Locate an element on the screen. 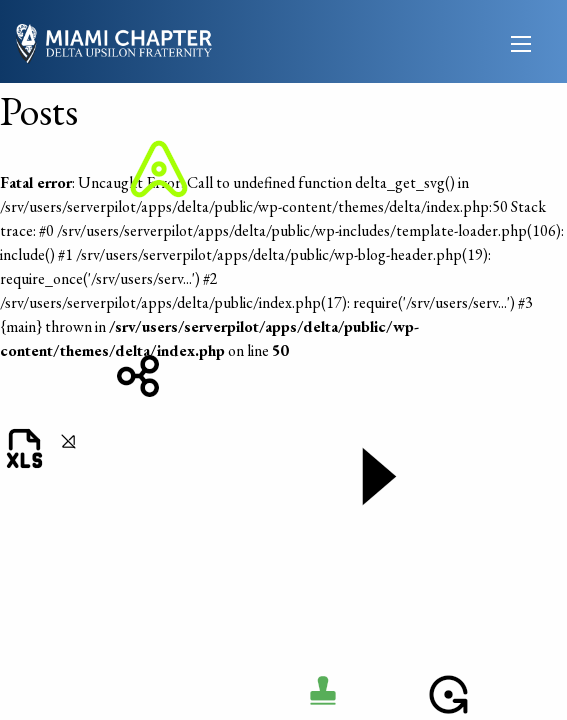 The width and height of the screenshot is (567, 720). view ripple (XRP) cryptocurrency balance is located at coordinates (138, 376).